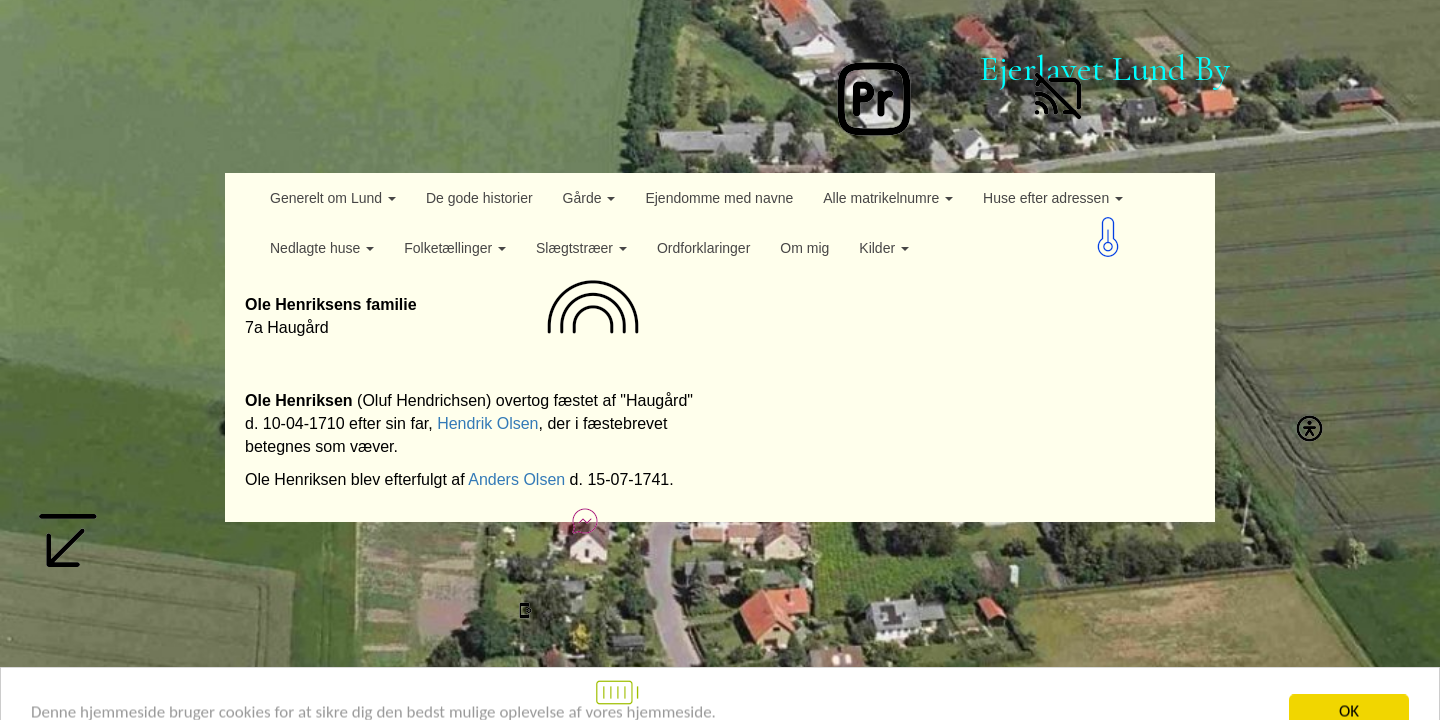 The image size is (1440, 720). I want to click on open facebook messenger, so click(585, 521).